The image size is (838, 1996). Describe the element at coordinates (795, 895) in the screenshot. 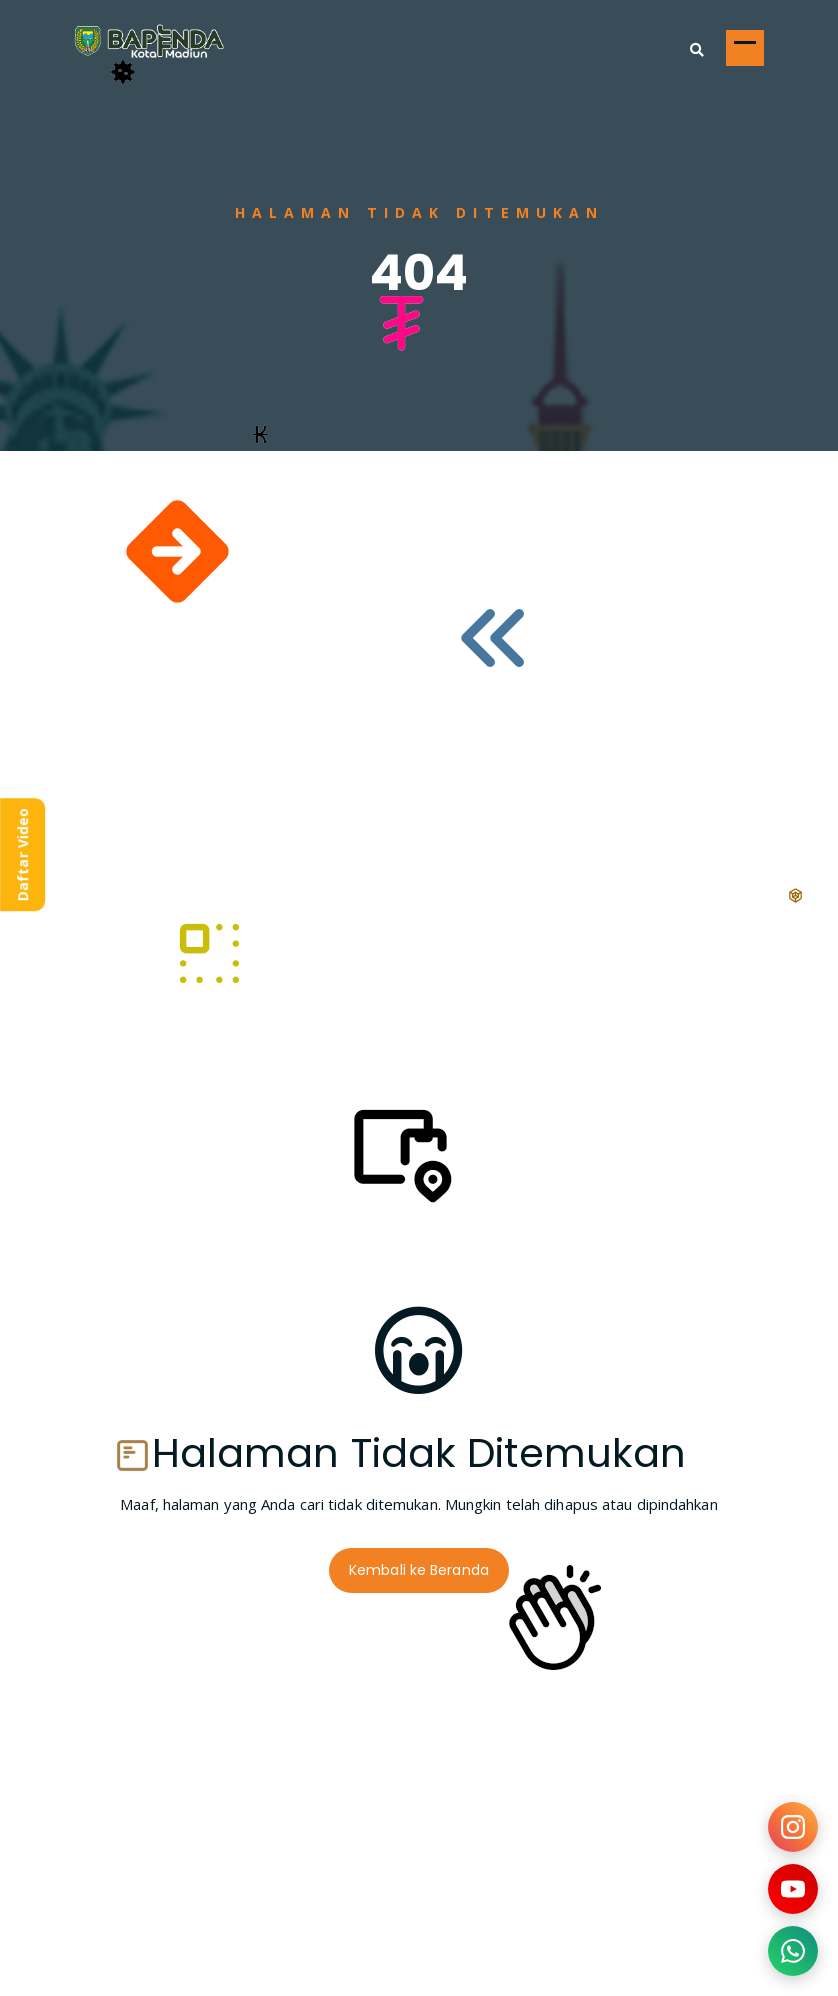

I see `view 3d model or object` at that location.